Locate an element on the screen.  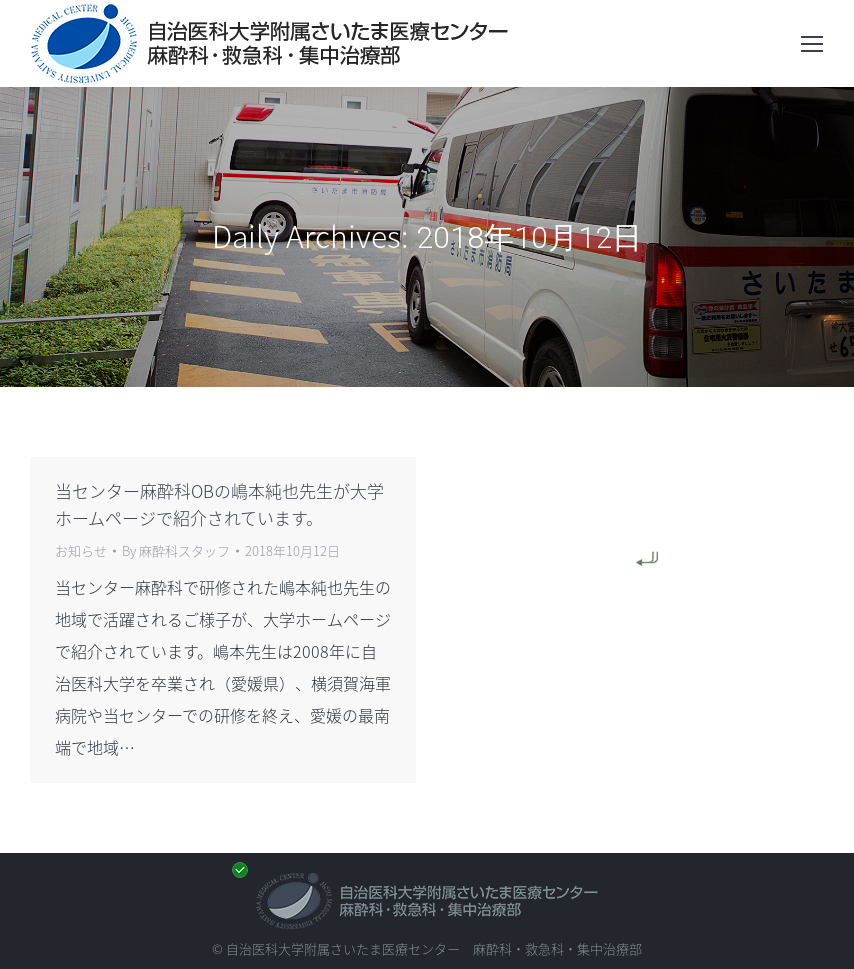
reply to all recipients in an email thread is located at coordinates (646, 557).